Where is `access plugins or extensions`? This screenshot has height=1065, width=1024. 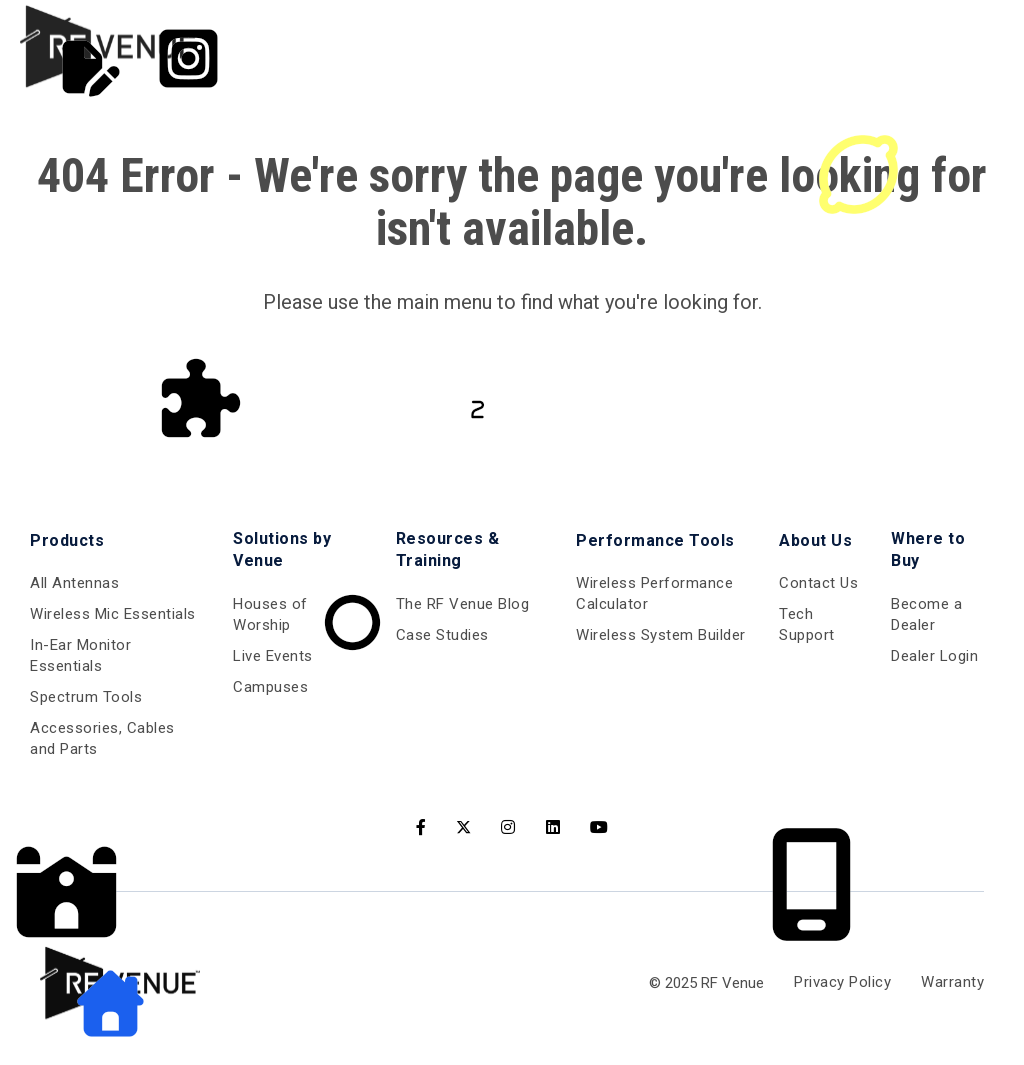 access plugins or extensions is located at coordinates (201, 398).